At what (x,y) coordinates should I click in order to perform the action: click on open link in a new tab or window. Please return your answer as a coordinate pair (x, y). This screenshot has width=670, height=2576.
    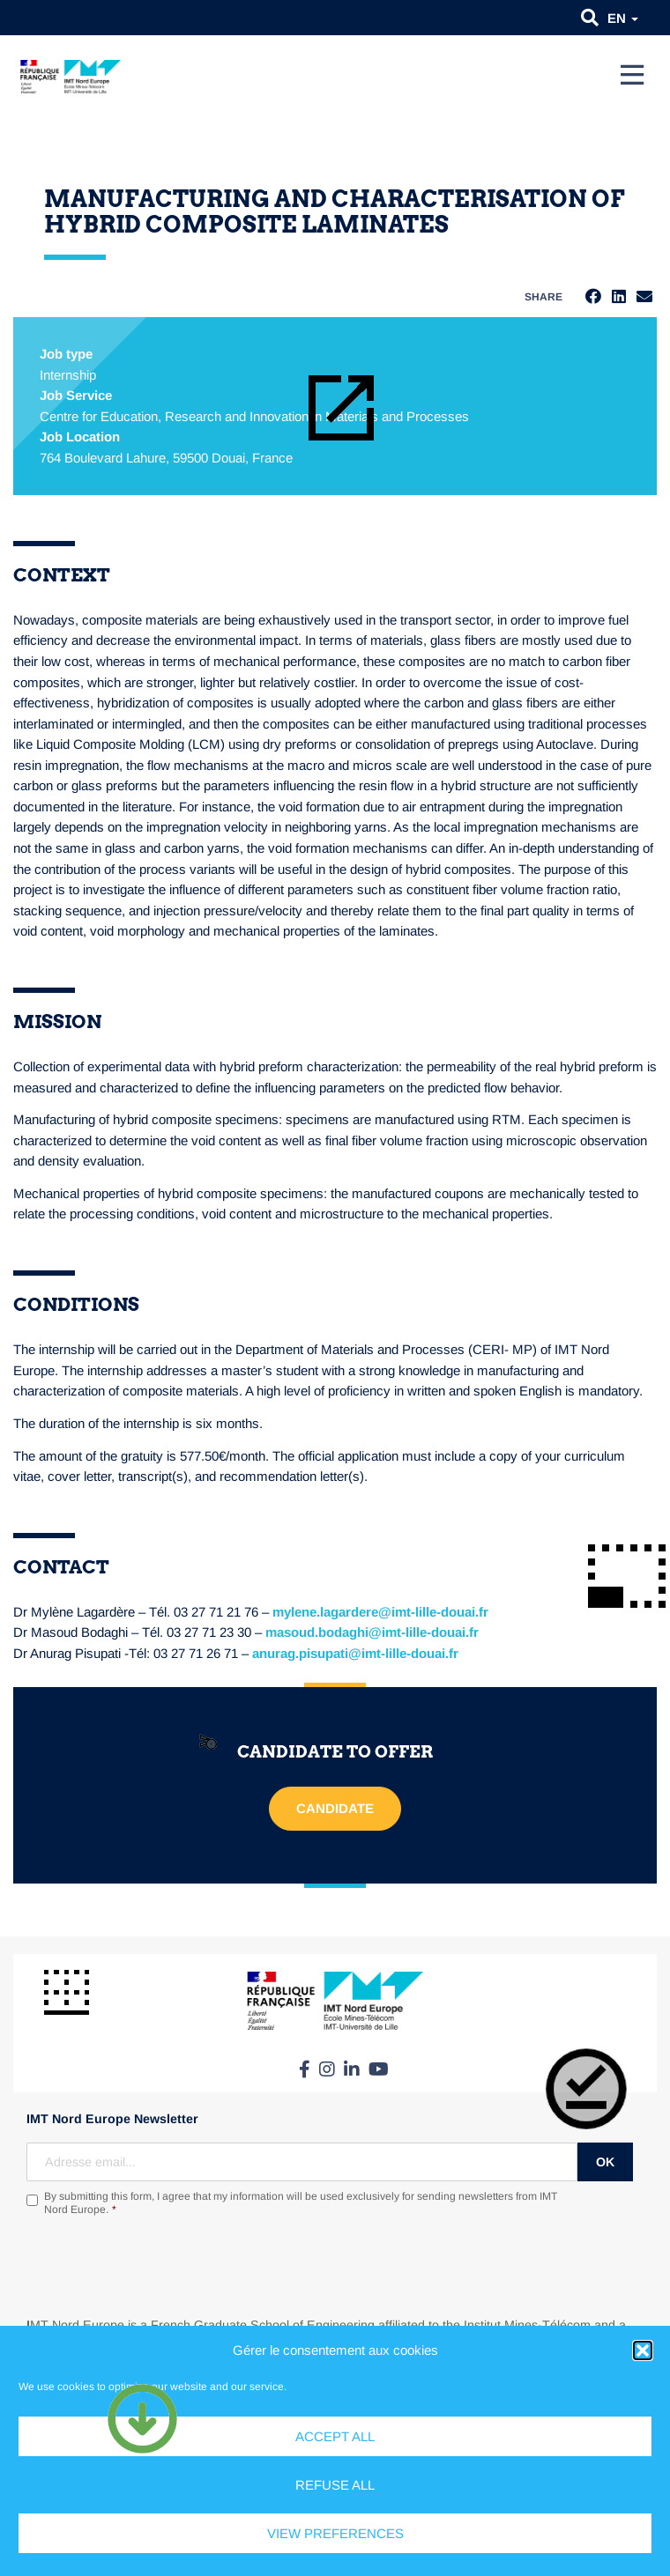
    Looking at the image, I should click on (341, 408).